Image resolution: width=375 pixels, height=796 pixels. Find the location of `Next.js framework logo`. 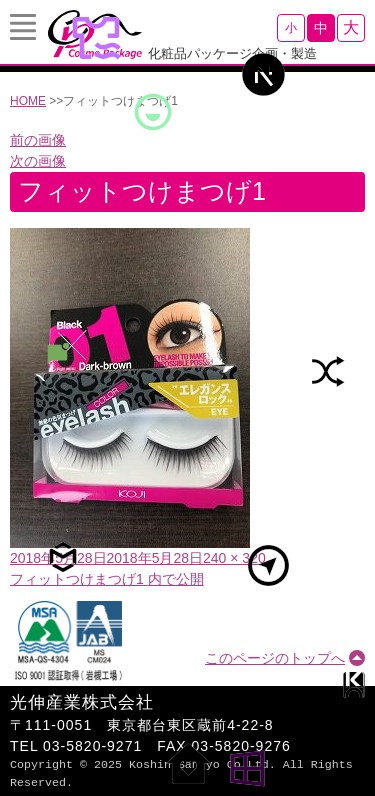

Next.js framework logo is located at coordinates (263, 74).